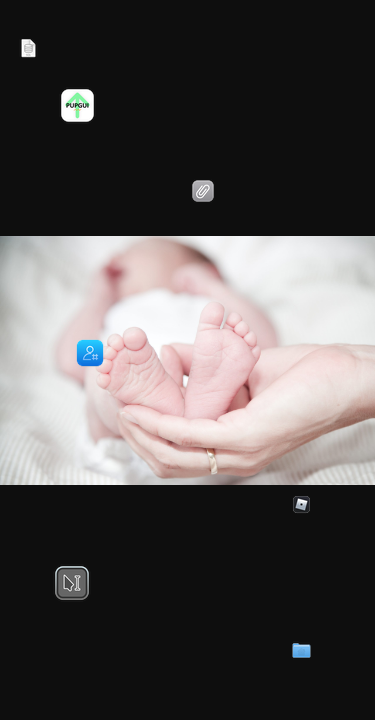 Image resolution: width=375 pixels, height=720 pixels. What do you see at coordinates (90, 353) in the screenshot?
I see `access sudo or admin user preferences` at bounding box center [90, 353].